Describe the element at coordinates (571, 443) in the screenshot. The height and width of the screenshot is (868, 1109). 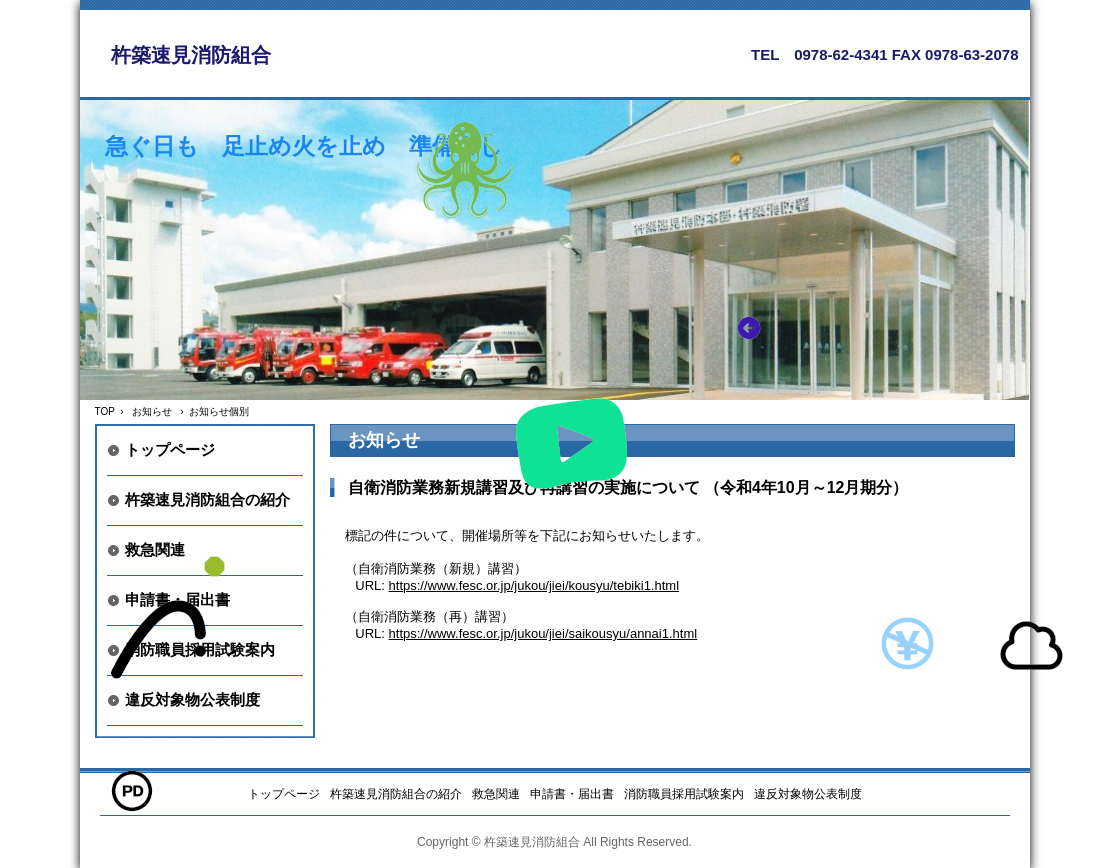
I see `open YouTube Kids app` at that location.